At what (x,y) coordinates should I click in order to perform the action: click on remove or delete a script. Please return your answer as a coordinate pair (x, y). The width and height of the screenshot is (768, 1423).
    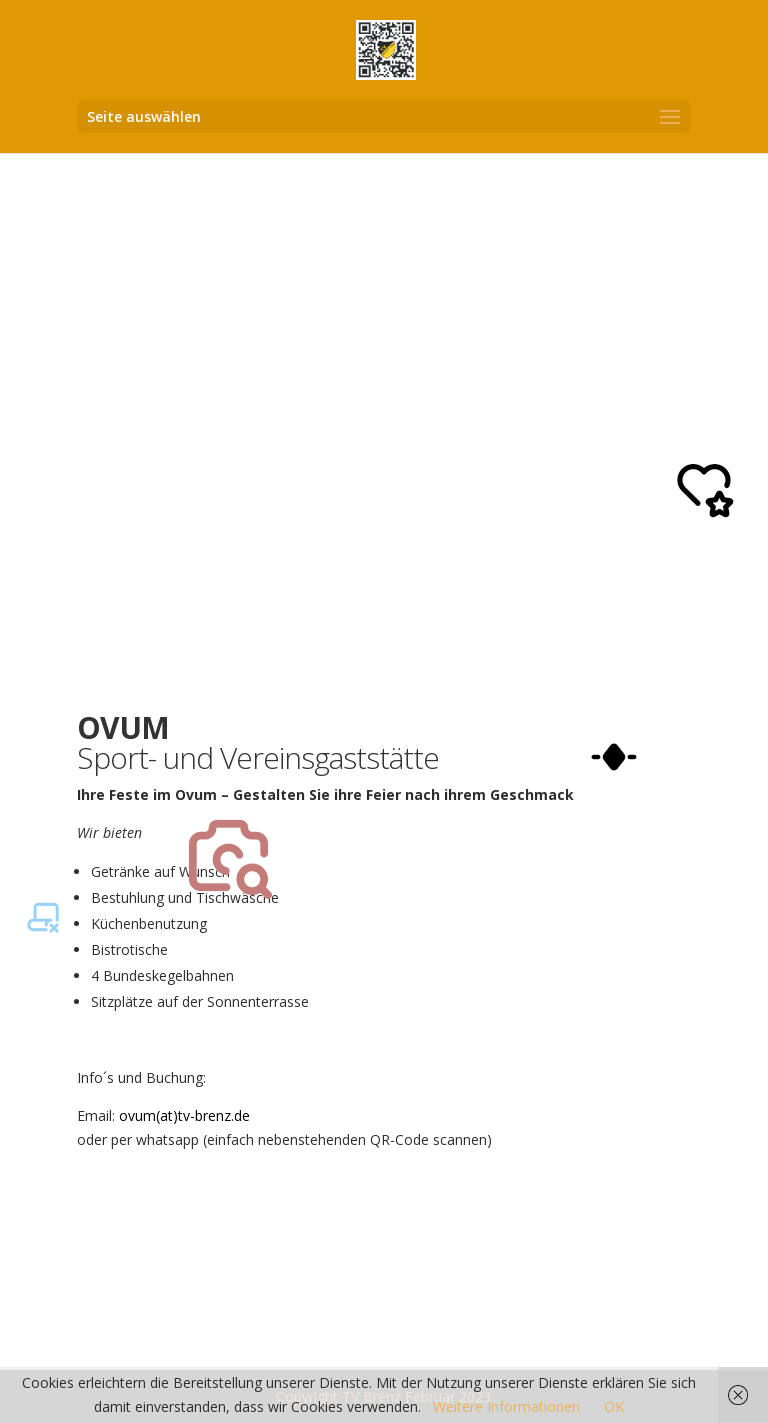
    Looking at the image, I should click on (43, 917).